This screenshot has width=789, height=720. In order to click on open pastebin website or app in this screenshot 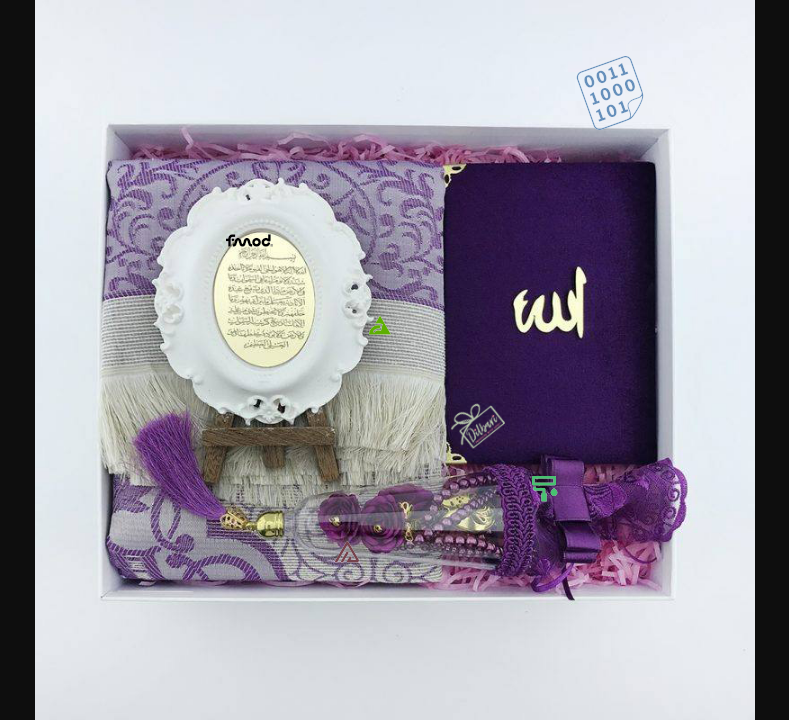, I will do `click(610, 93)`.